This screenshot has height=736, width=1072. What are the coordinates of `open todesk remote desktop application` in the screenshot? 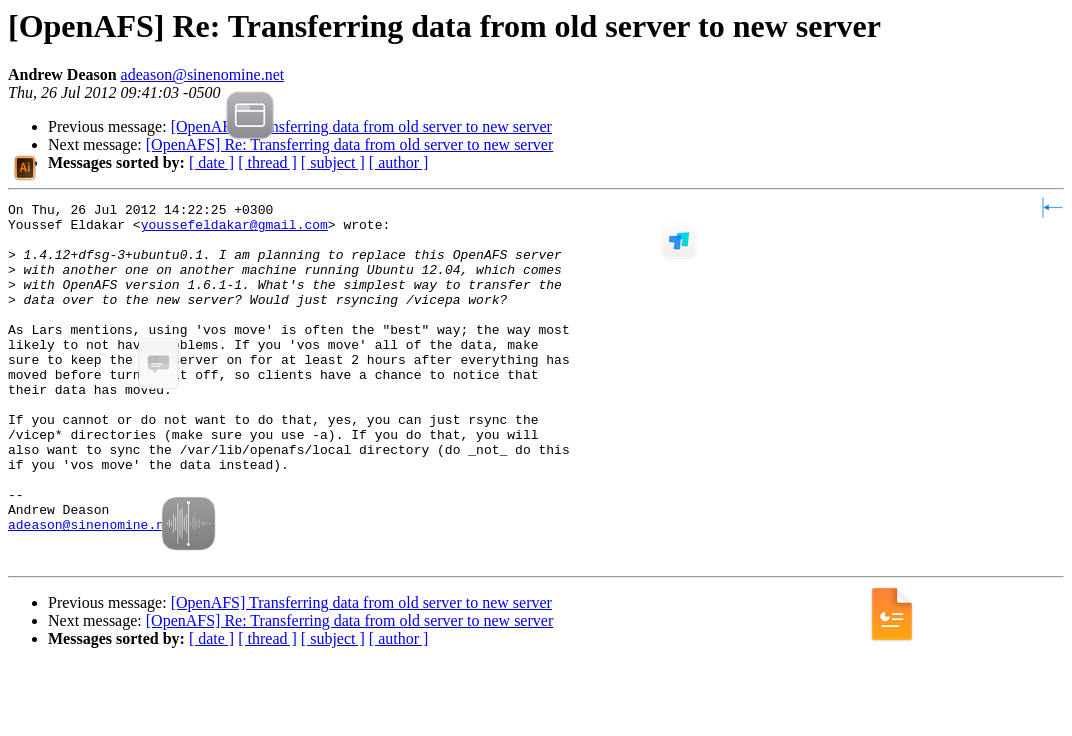 It's located at (679, 241).